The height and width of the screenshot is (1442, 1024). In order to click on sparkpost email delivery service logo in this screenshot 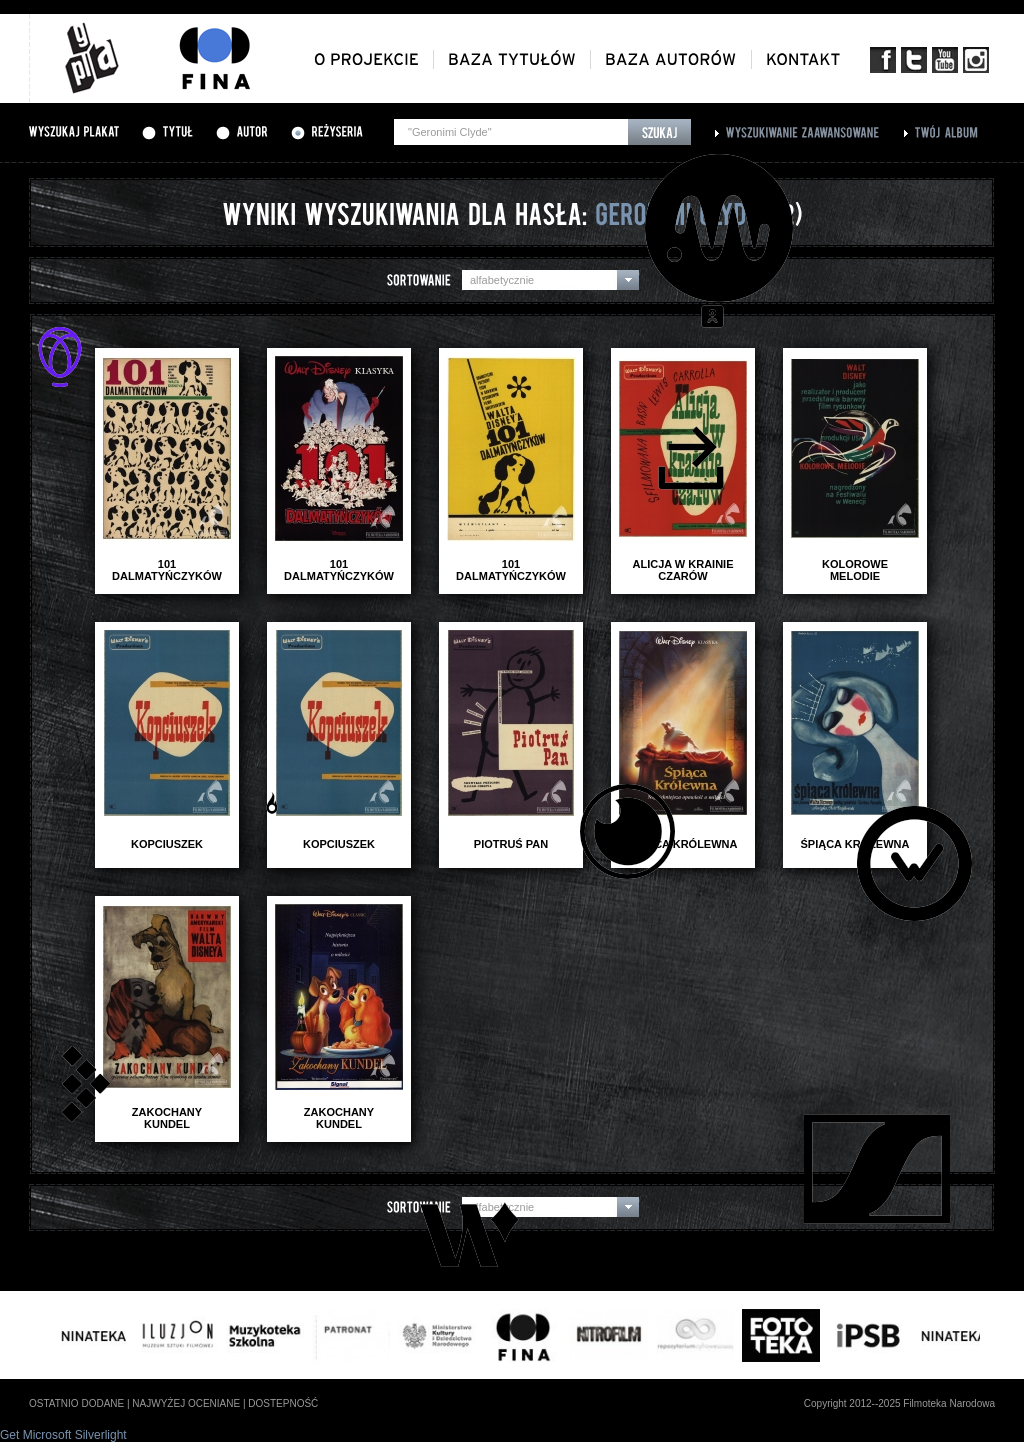, I will do `click(272, 803)`.